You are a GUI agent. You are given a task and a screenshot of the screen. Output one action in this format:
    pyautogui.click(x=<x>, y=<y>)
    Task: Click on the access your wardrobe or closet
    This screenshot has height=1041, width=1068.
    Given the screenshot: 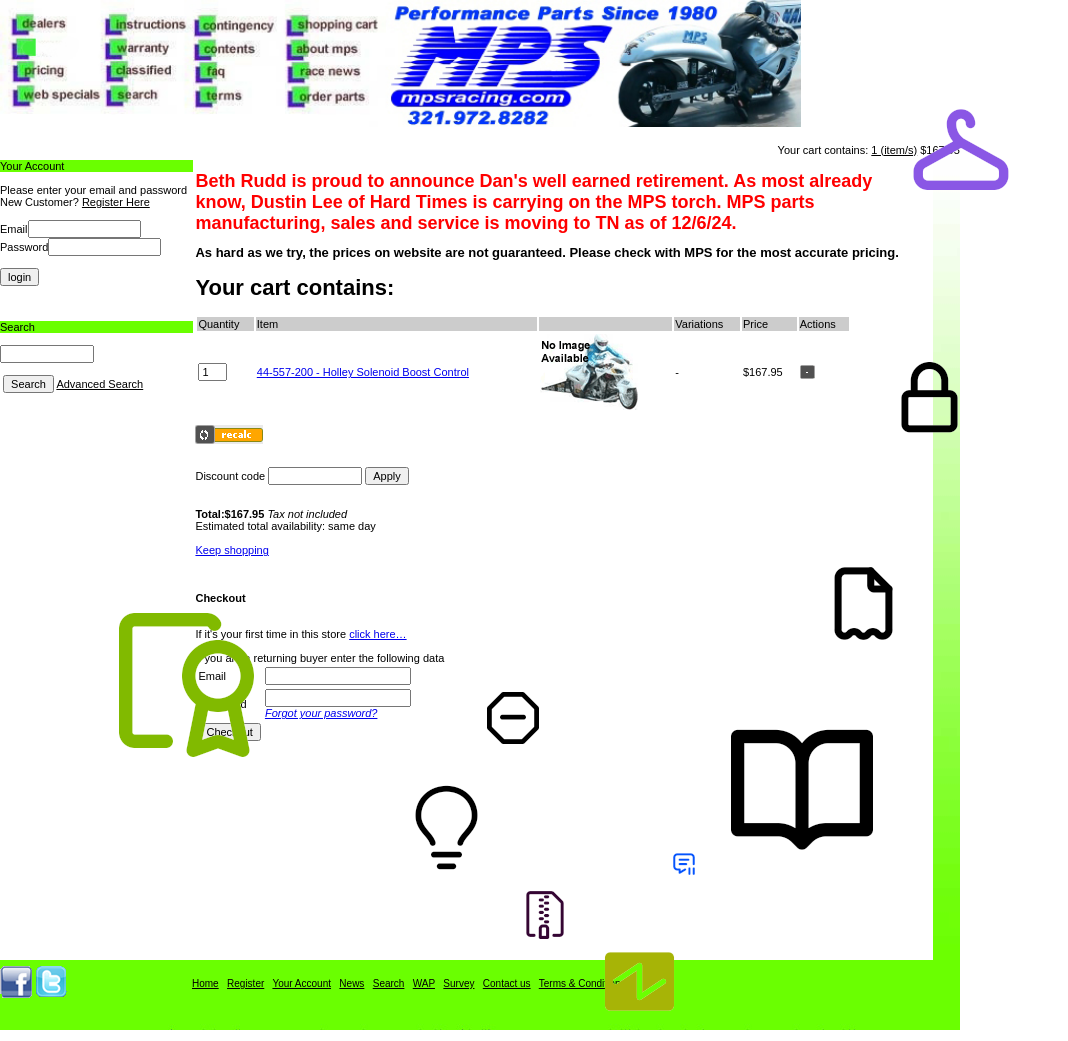 What is the action you would take?
    pyautogui.click(x=961, y=152)
    